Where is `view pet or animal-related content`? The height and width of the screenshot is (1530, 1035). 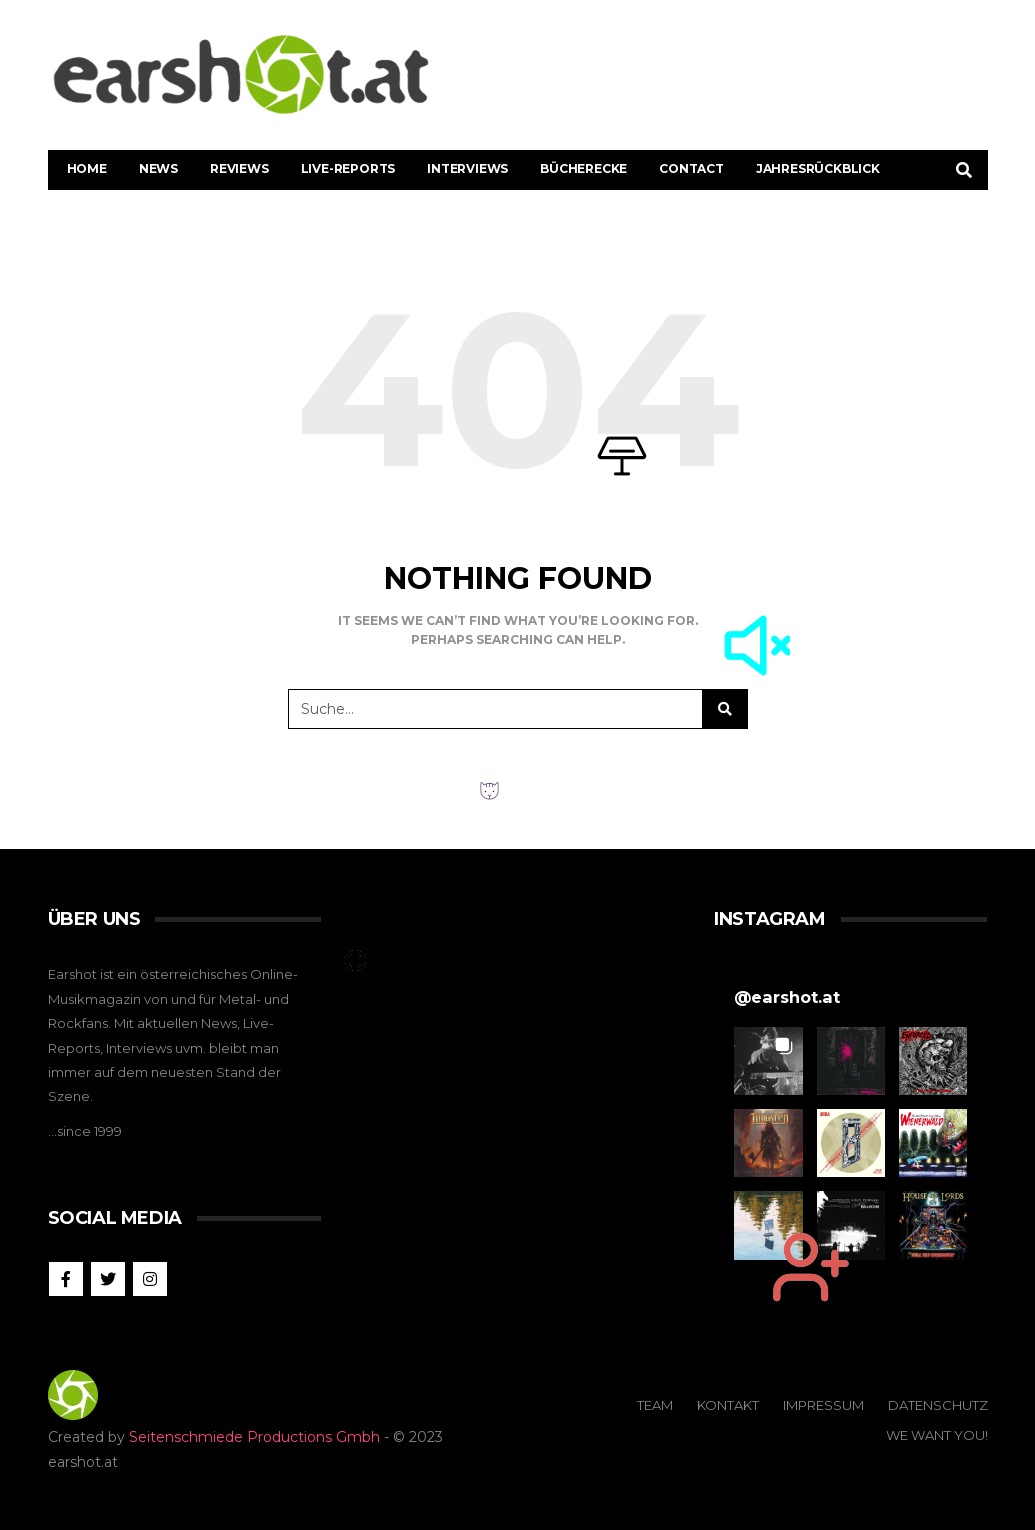
view pet or animal-related content is located at coordinates (489, 790).